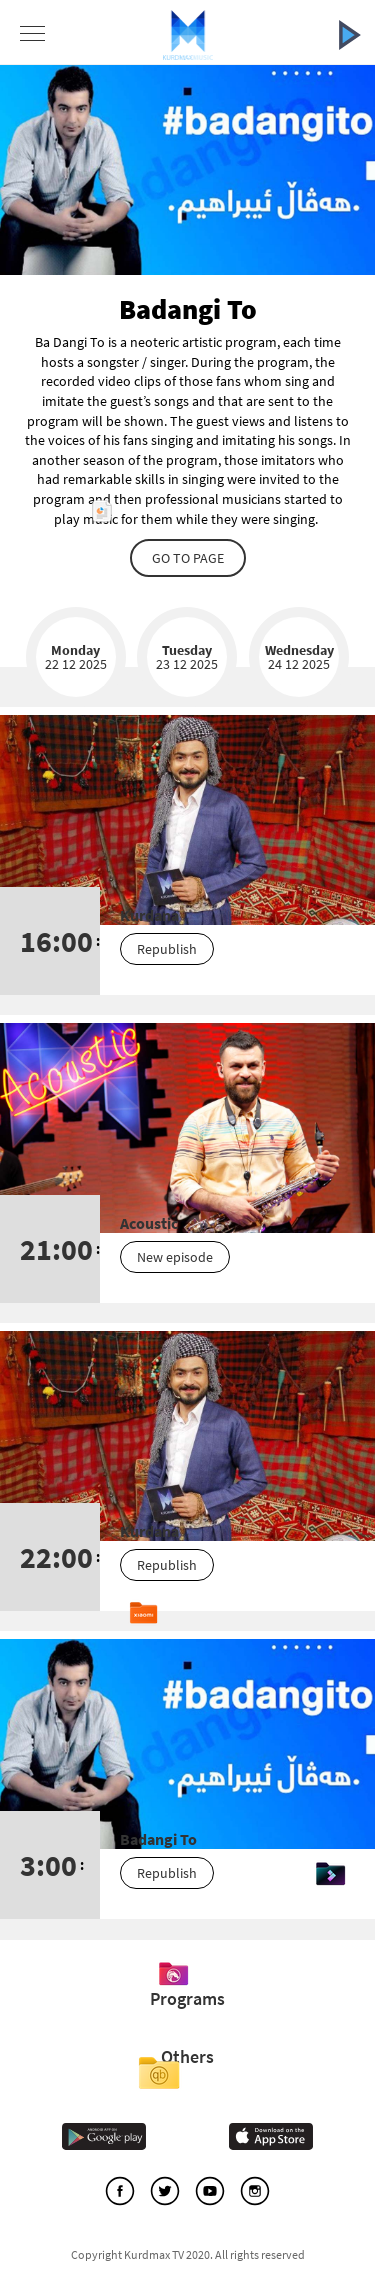  Describe the element at coordinates (173, 1974) in the screenshot. I see `open garuda linux system folder` at that location.